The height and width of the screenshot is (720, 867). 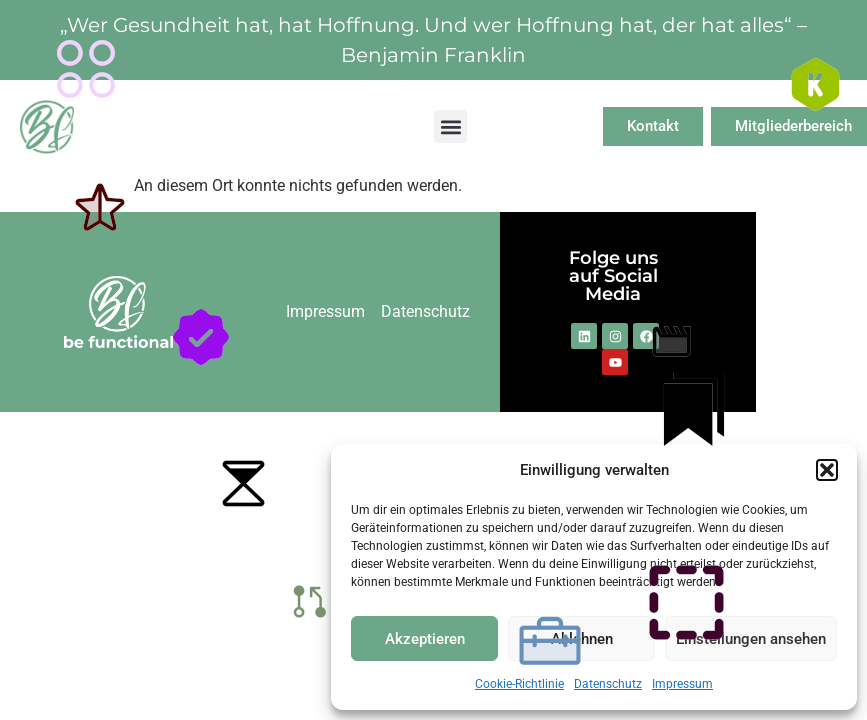 What do you see at coordinates (243, 483) in the screenshot?
I see `indicates high time remaining` at bounding box center [243, 483].